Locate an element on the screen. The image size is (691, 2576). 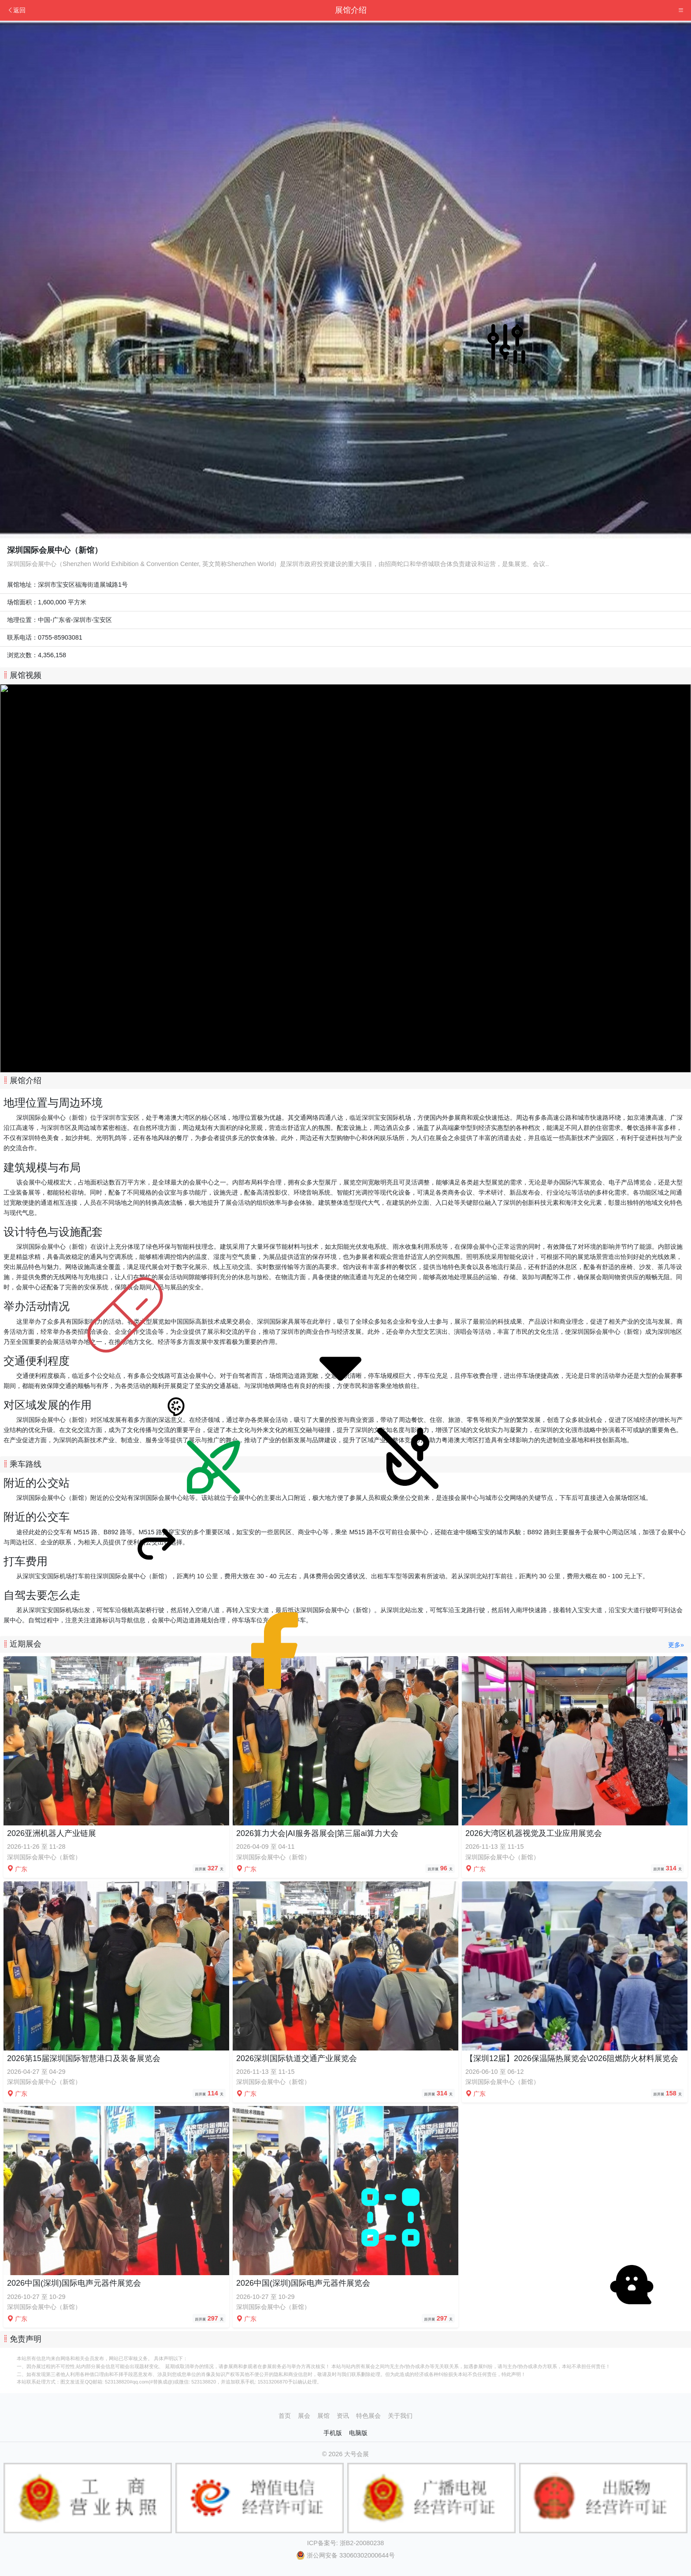
open Facebook app is located at coordinates (277, 1651).